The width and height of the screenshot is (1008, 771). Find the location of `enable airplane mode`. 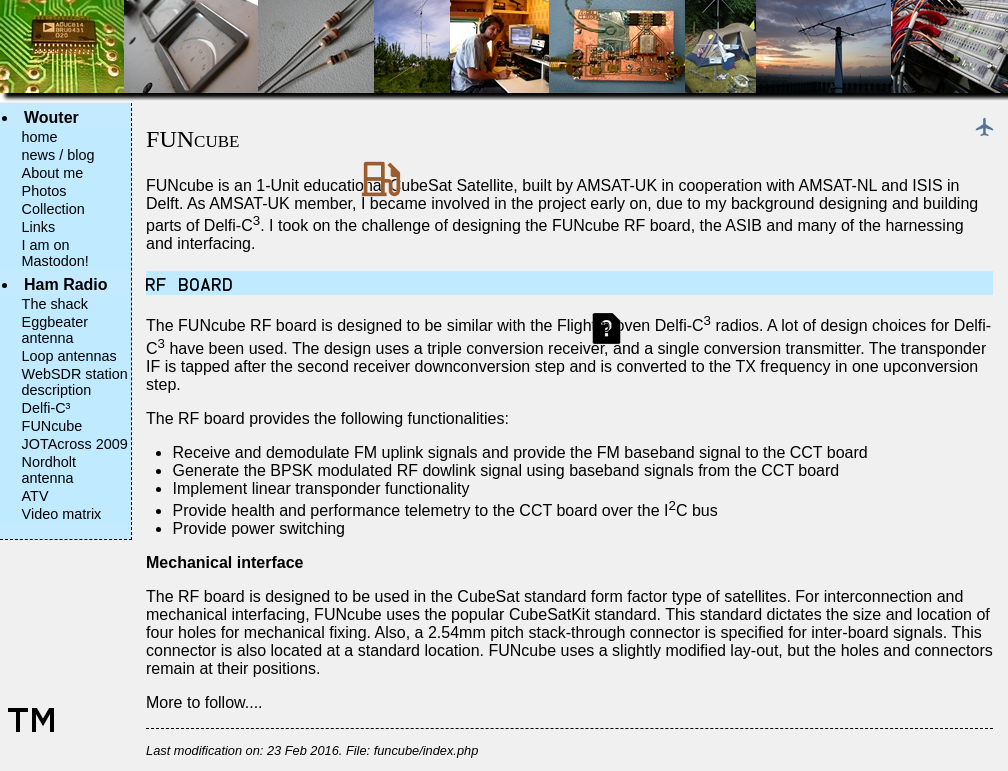

enable airplane mode is located at coordinates (984, 127).